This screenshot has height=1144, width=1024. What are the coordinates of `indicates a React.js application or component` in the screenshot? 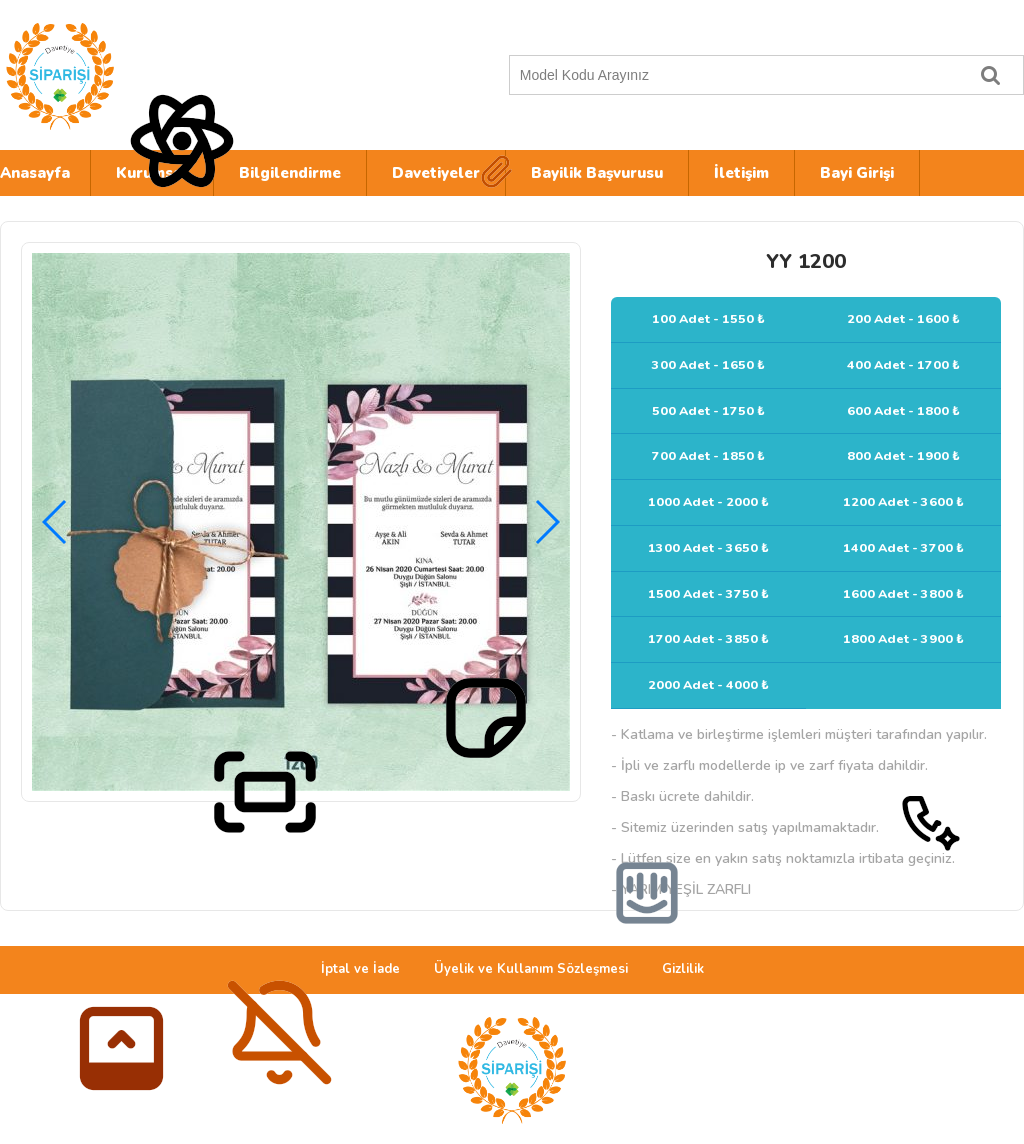 It's located at (182, 141).